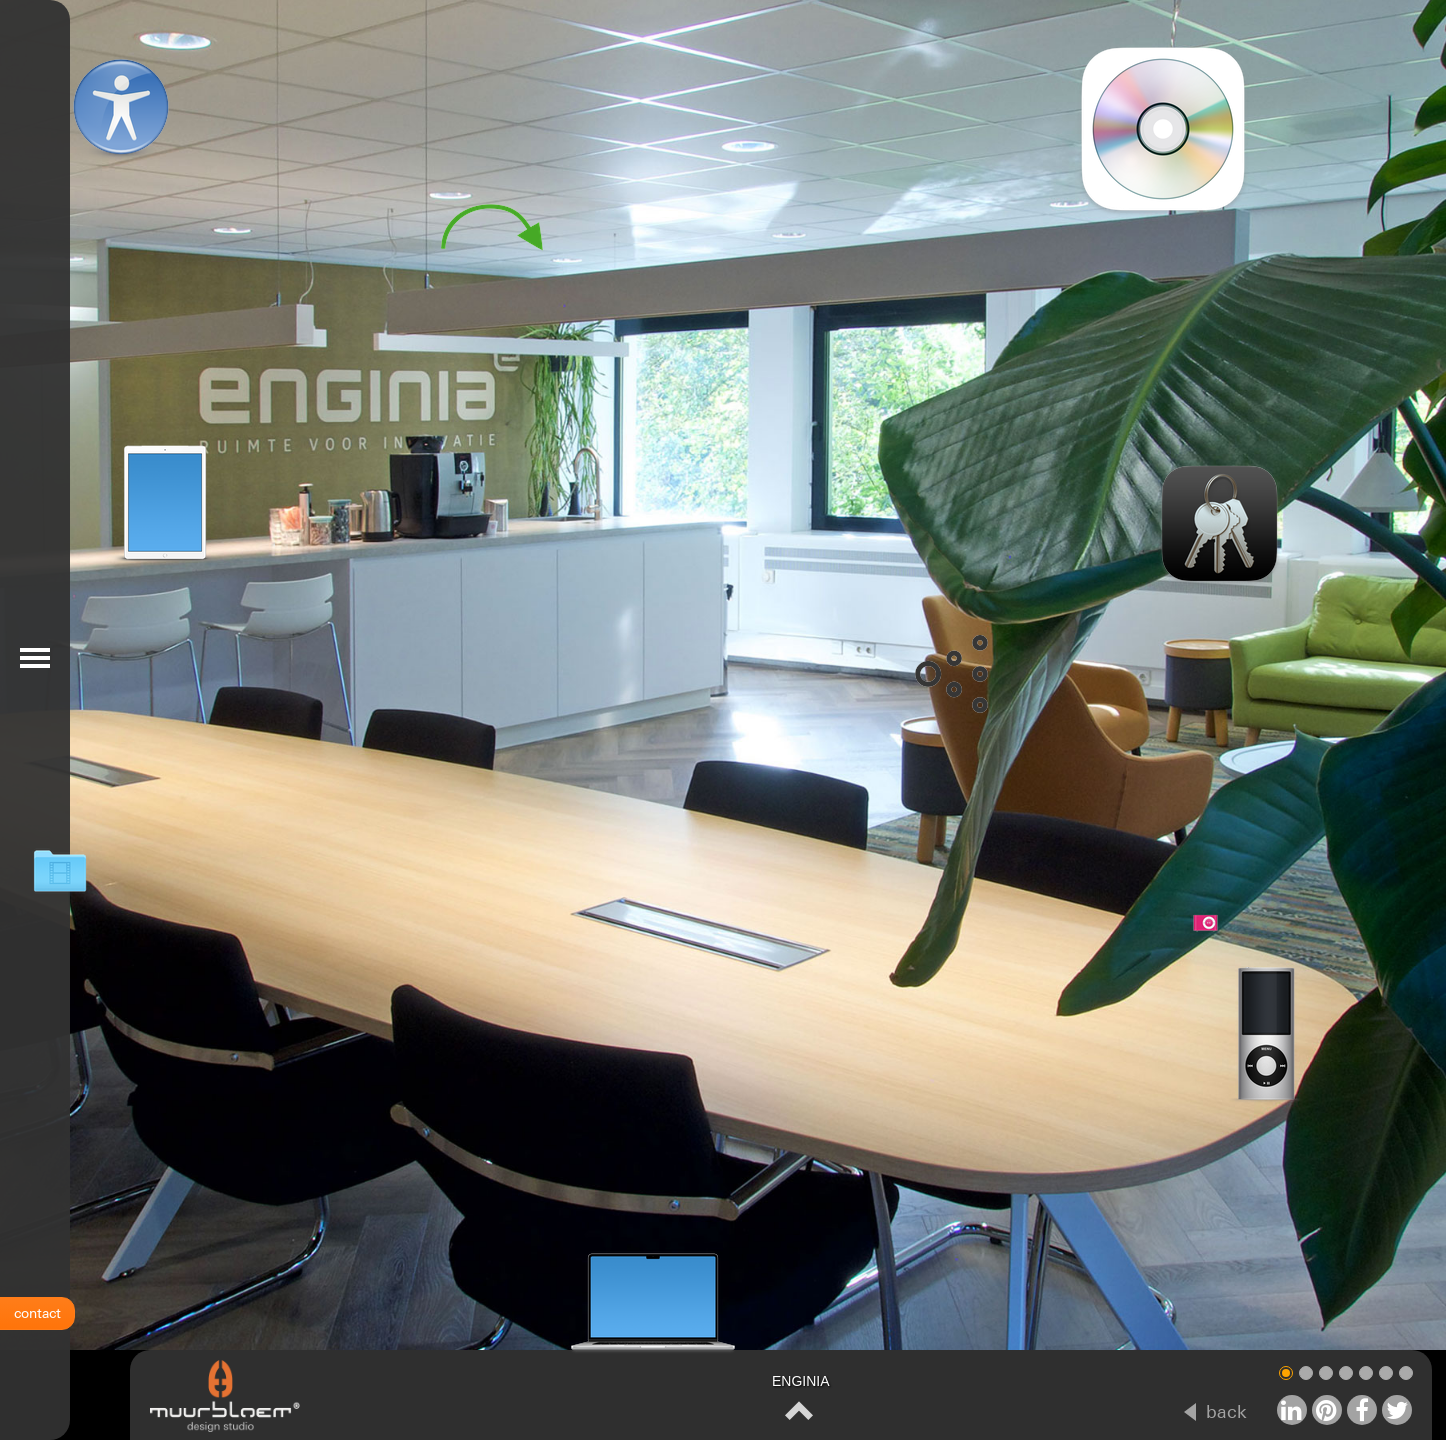 The image size is (1446, 1440). I want to click on open keychain access to manage saved passwords, so click(1219, 523).